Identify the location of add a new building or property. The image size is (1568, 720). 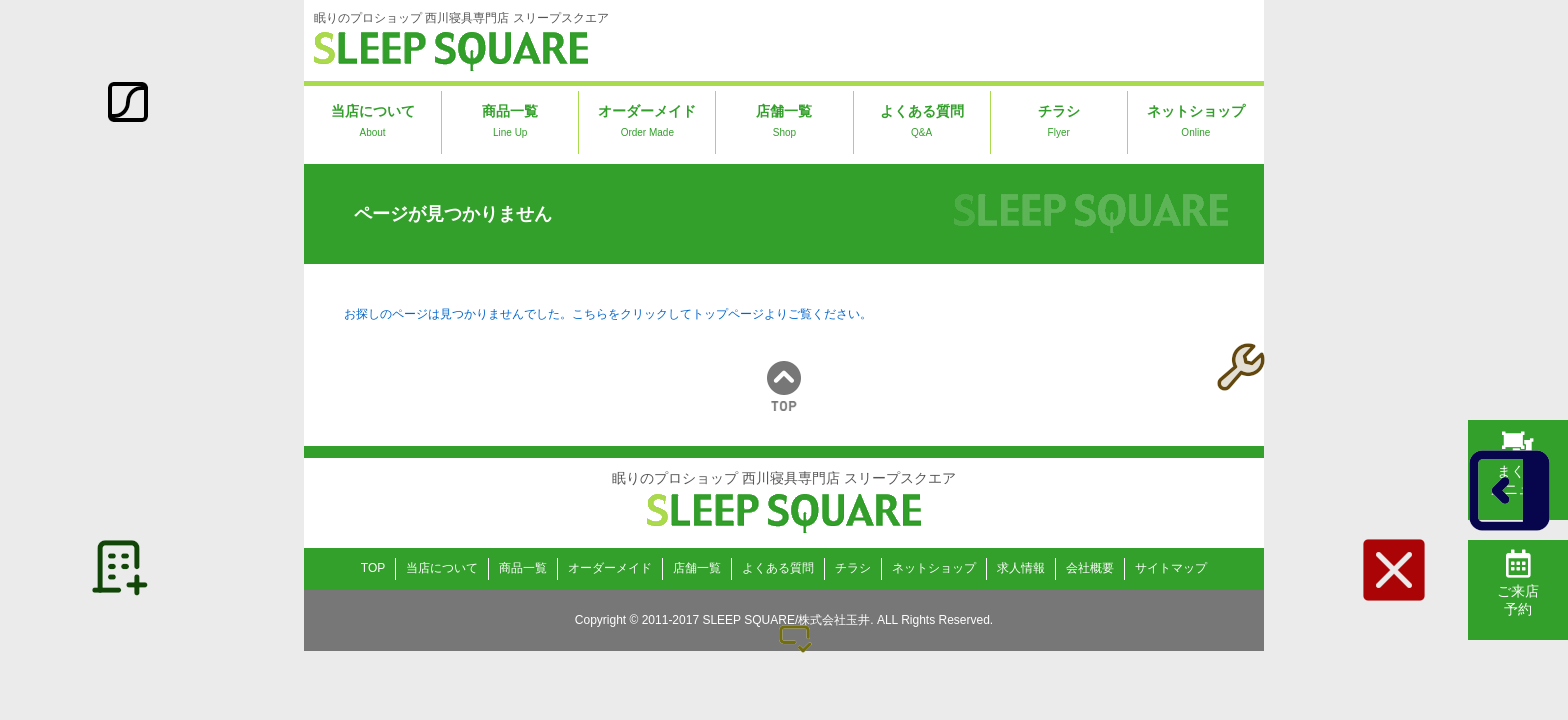
(118, 566).